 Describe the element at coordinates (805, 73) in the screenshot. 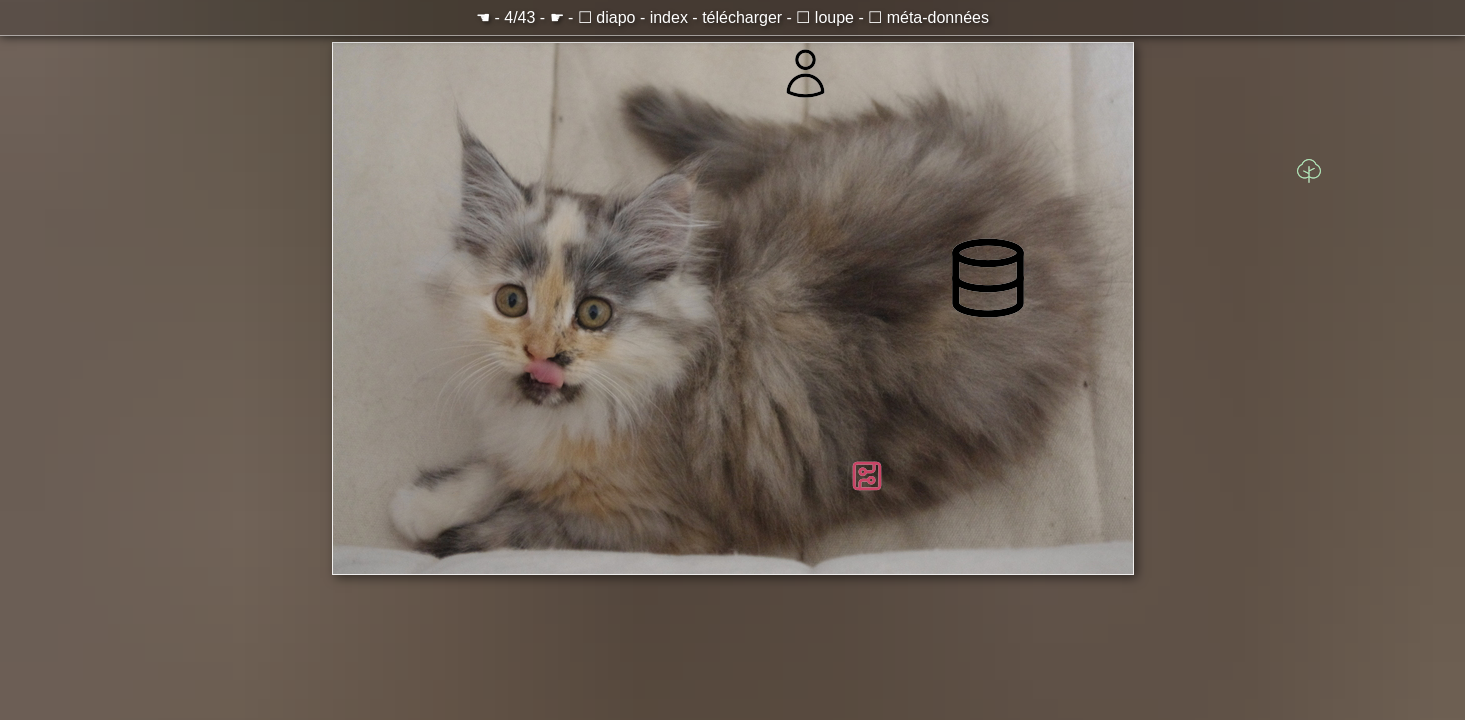

I see `view your profile` at that location.